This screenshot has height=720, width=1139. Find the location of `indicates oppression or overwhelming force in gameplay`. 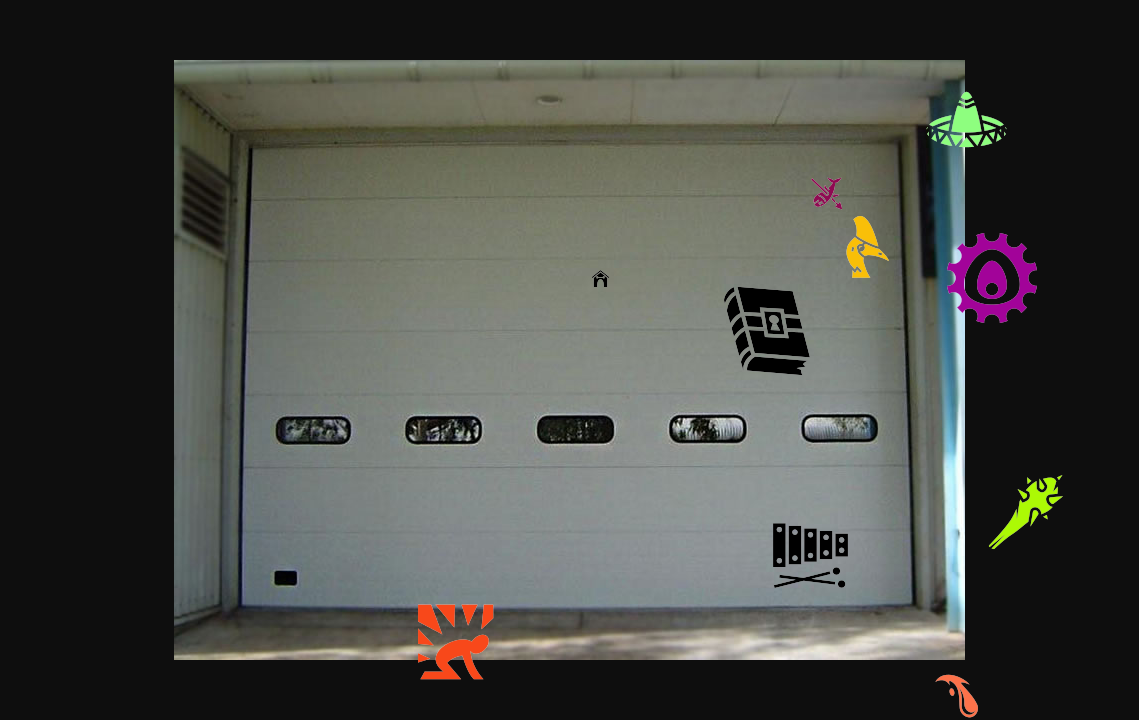

indicates oppression or overwhelming force in gameplay is located at coordinates (455, 642).